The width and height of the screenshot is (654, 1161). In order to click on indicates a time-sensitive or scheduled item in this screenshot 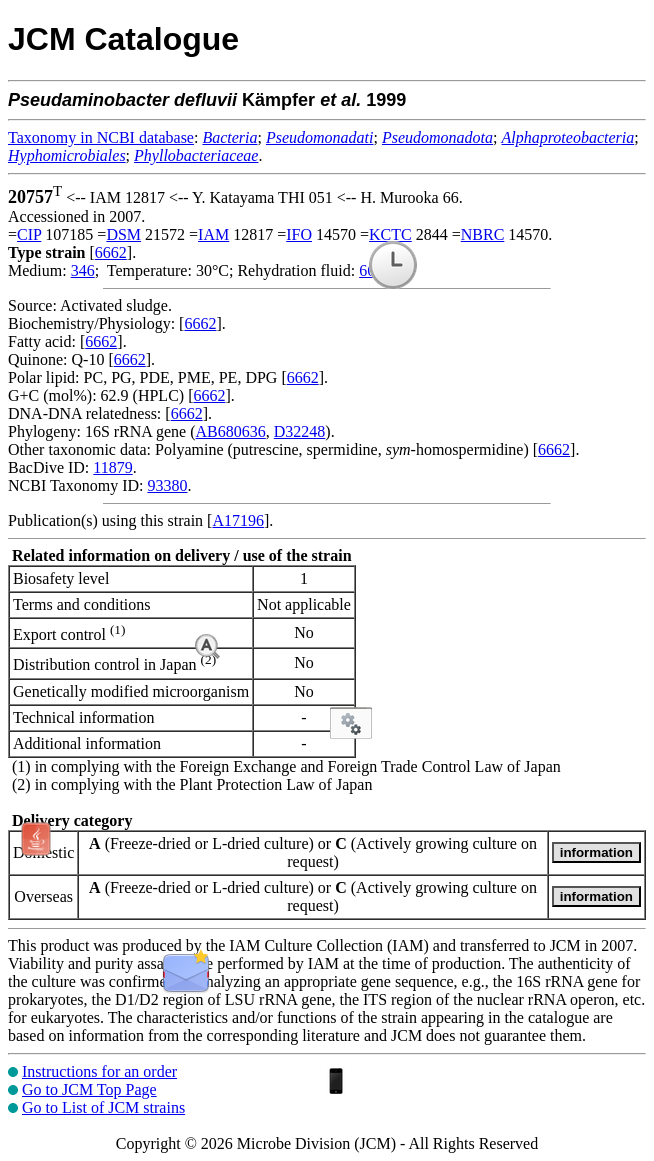, I will do `click(393, 265)`.